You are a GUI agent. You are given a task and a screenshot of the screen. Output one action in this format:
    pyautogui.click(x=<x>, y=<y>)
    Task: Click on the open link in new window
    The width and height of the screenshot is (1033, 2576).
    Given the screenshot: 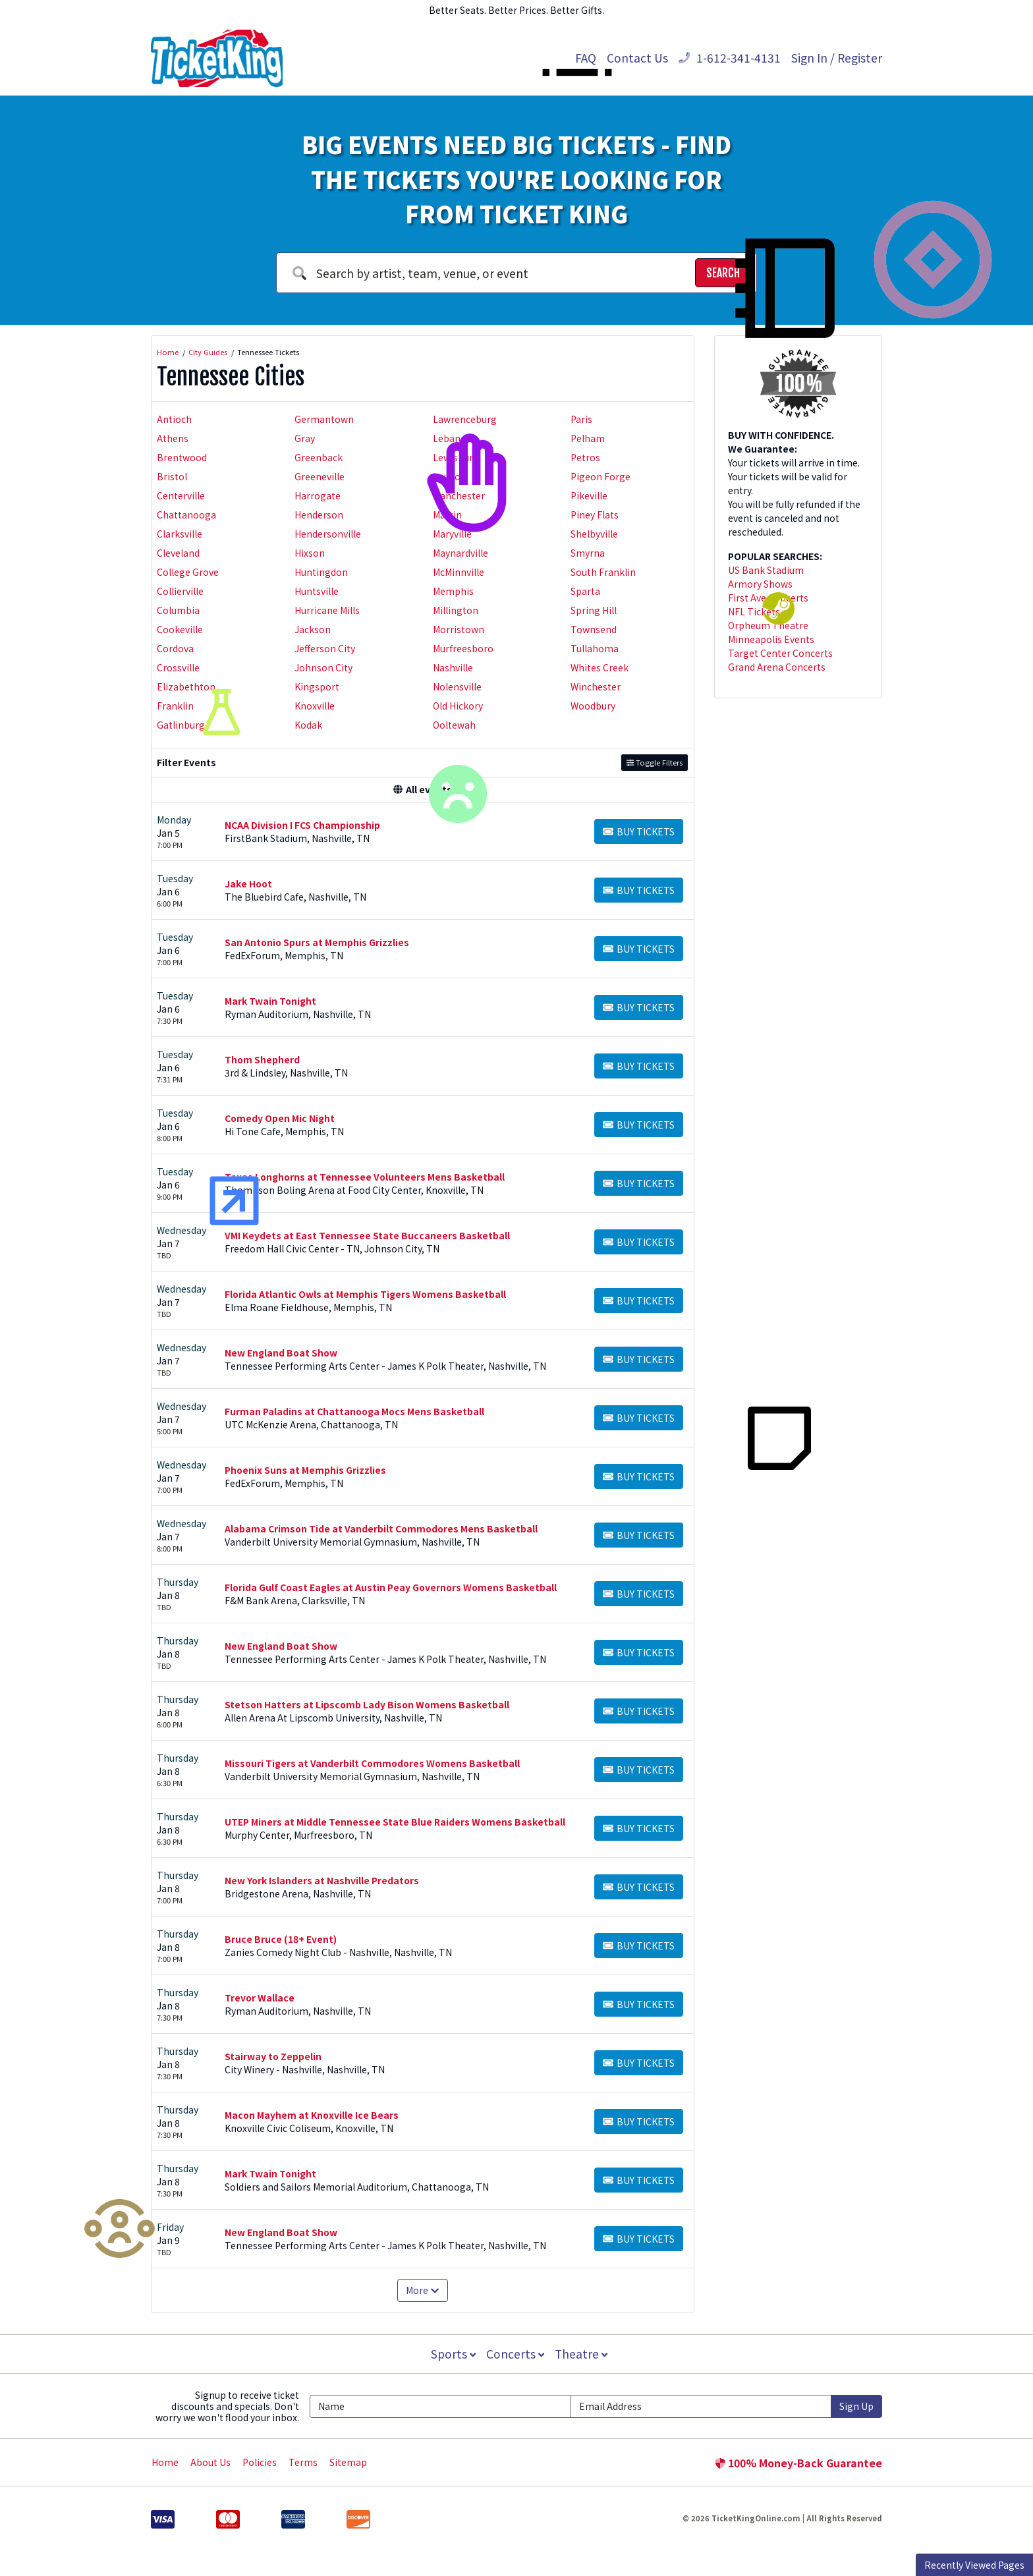 What is the action you would take?
    pyautogui.click(x=234, y=1200)
    